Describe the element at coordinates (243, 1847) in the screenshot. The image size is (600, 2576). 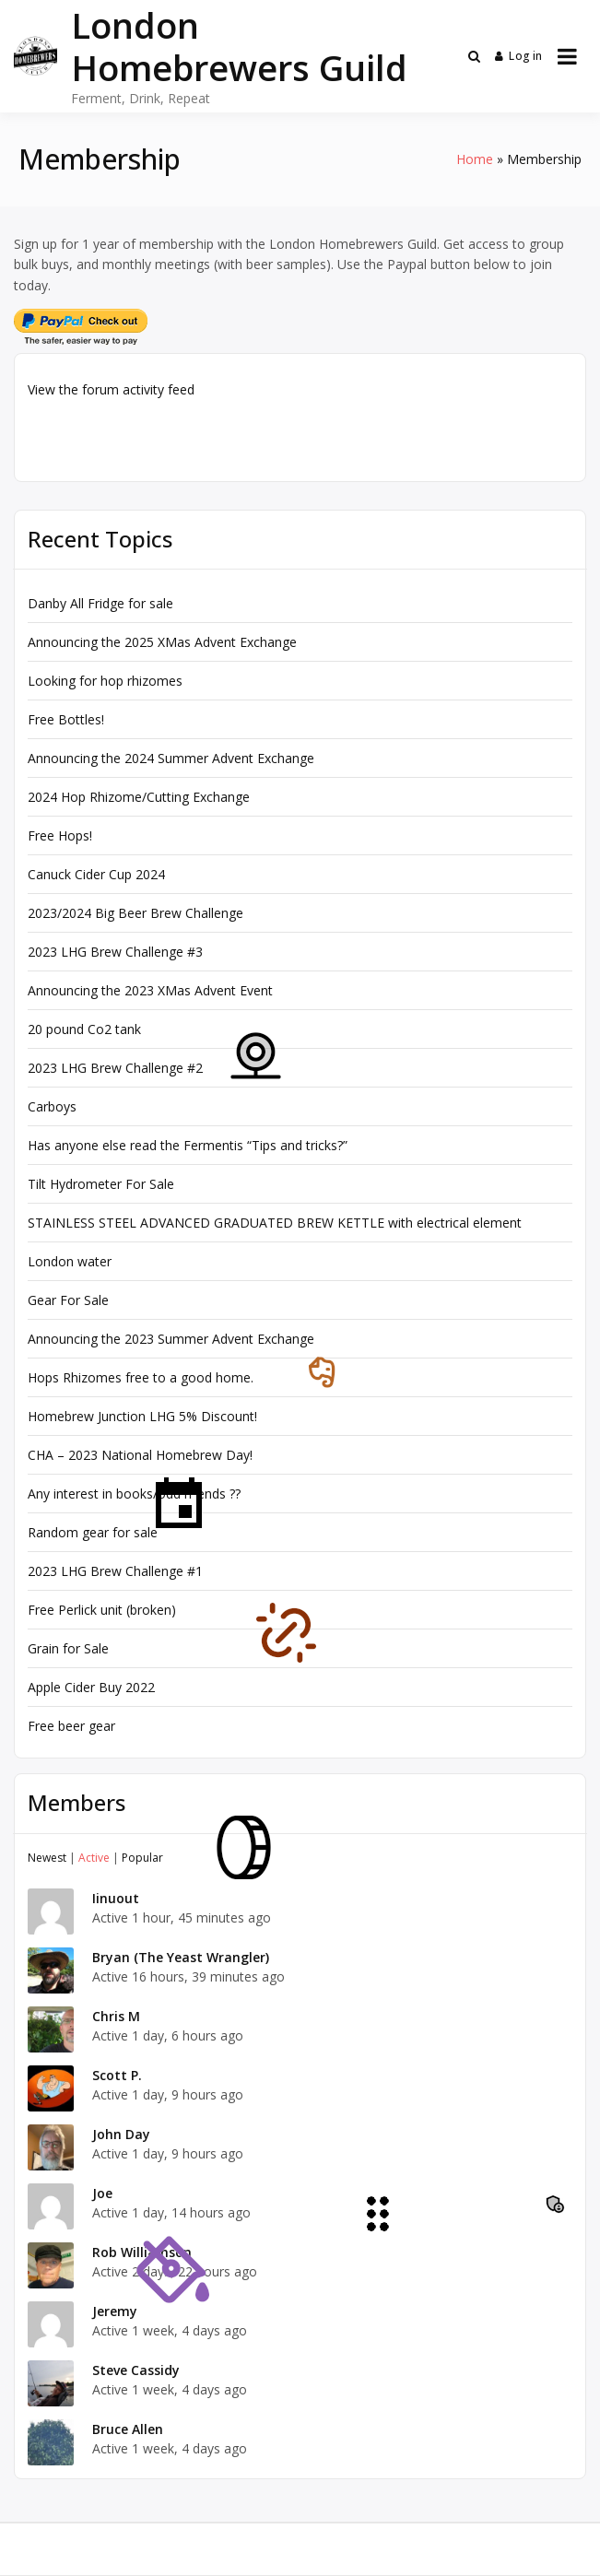
I see `view account balance or currency` at that location.